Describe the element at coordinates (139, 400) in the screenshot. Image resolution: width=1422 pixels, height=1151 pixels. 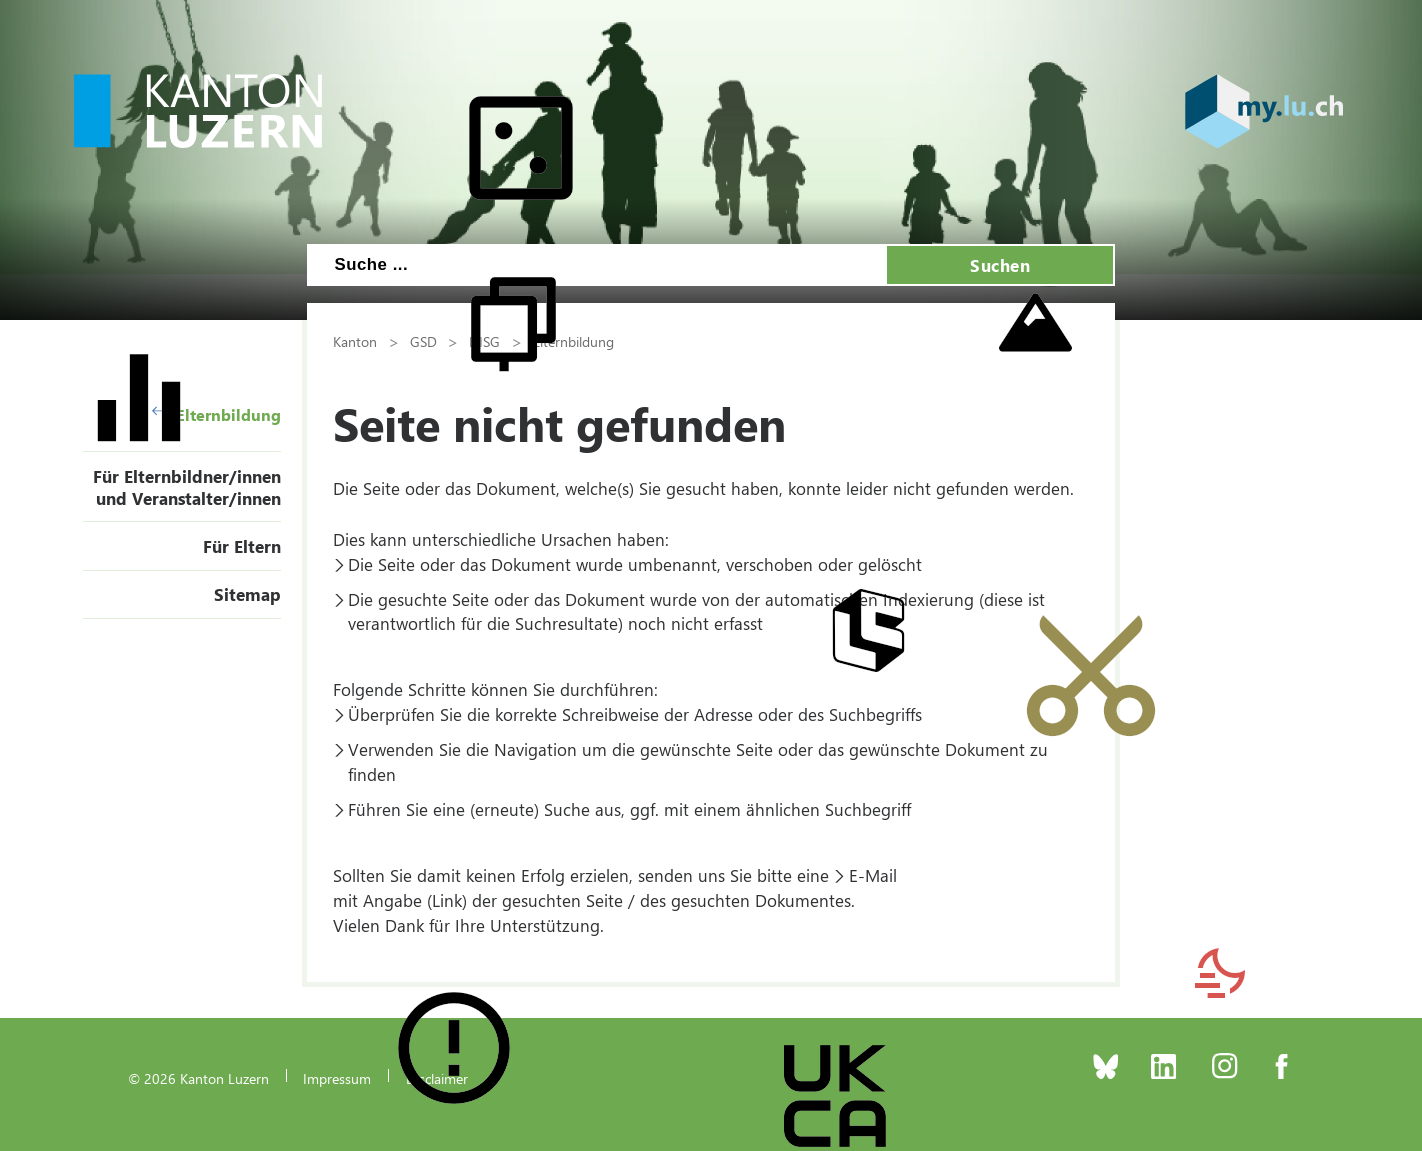
I see `view analytics or statistics` at that location.